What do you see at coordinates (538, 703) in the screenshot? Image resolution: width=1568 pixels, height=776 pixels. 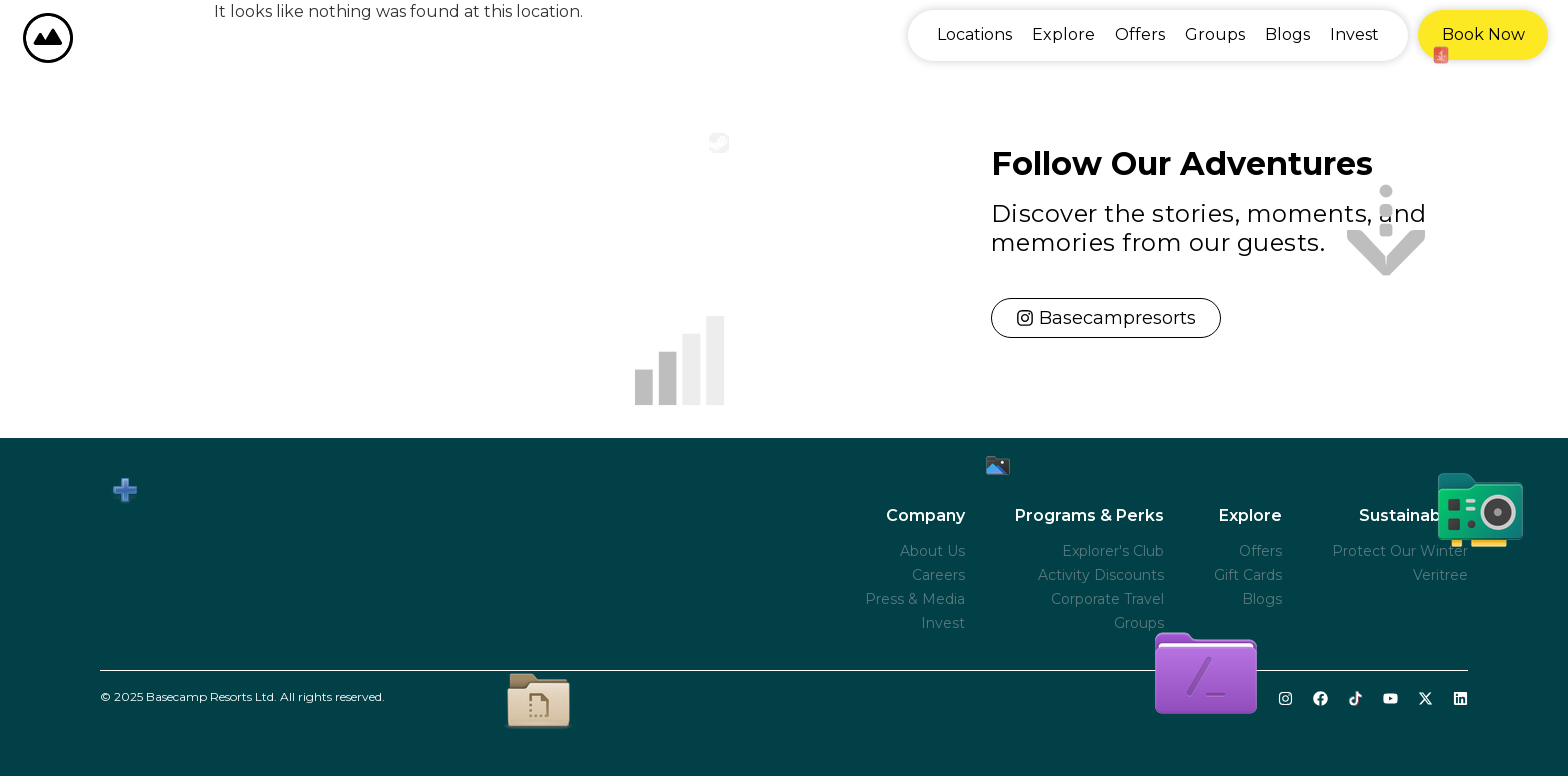 I see `access your templates folder` at bounding box center [538, 703].